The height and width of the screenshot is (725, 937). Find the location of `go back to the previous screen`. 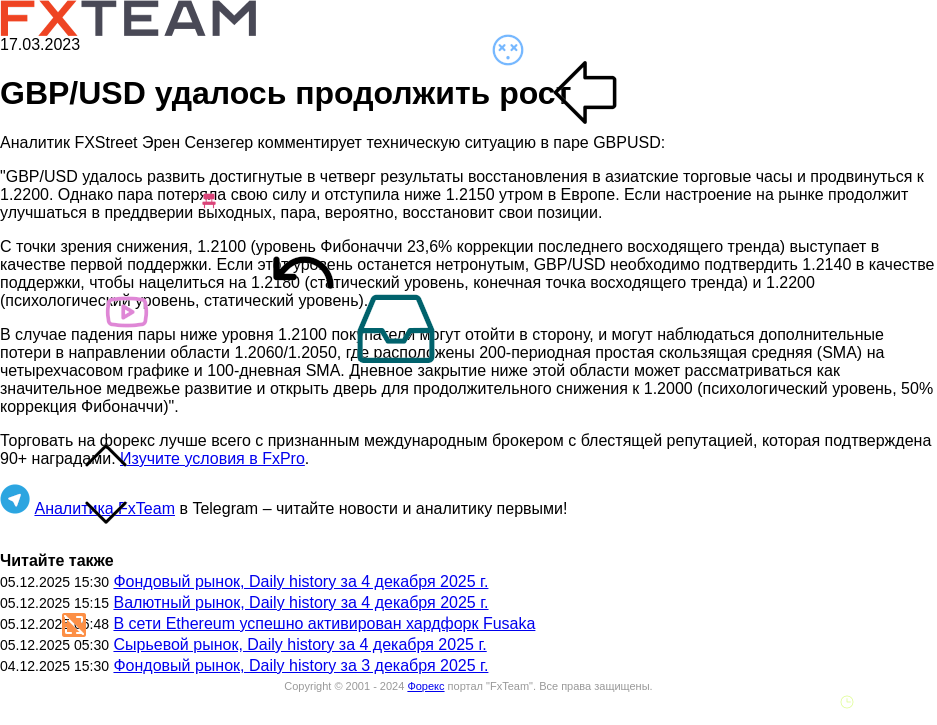

go back to the previous screen is located at coordinates (587, 92).